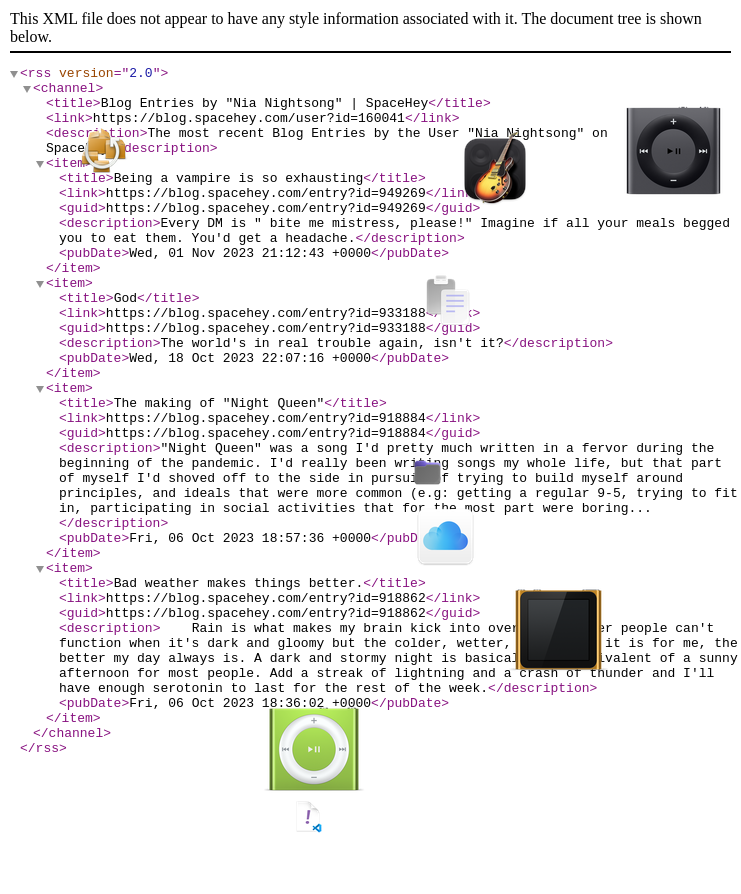 Image resolution: width=741 pixels, height=894 pixels. Describe the element at coordinates (445, 536) in the screenshot. I see `access iCloud storage and sync settings` at that location.